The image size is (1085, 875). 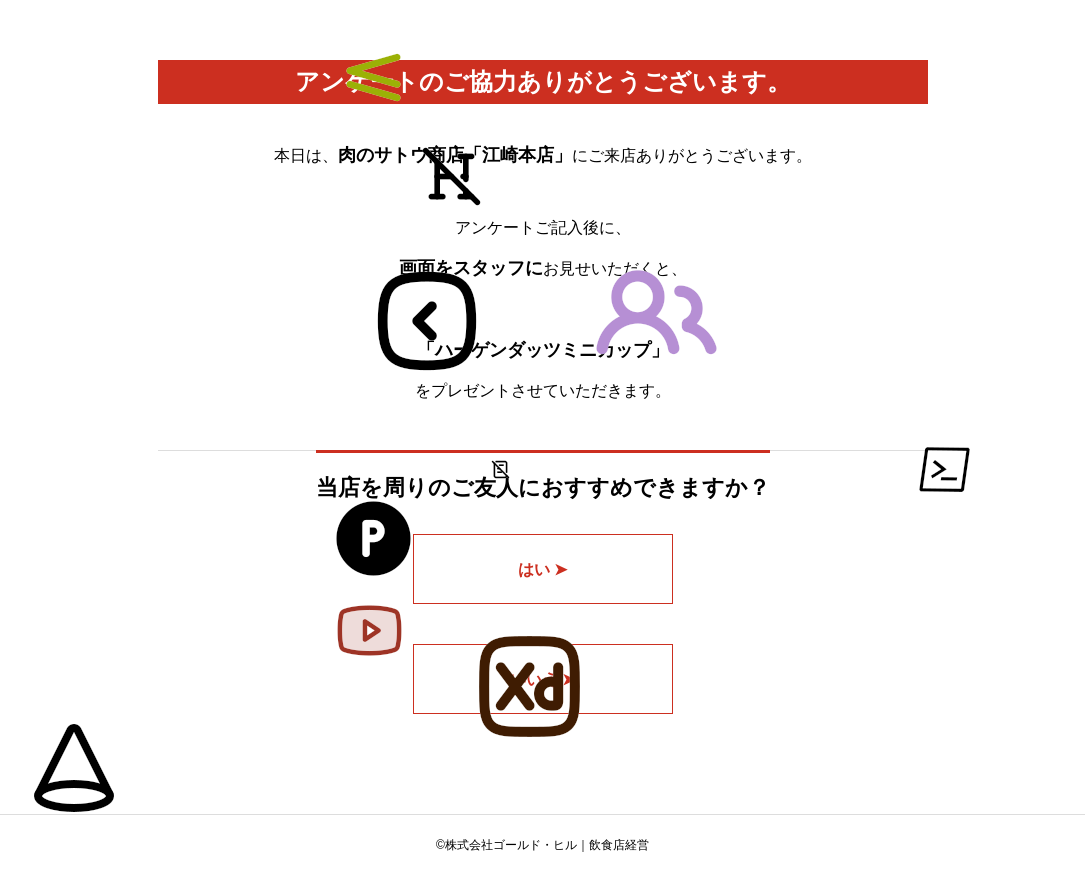 What do you see at coordinates (373, 538) in the screenshot?
I see `indicates parking available or parking location` at bounding box center [373, 538].